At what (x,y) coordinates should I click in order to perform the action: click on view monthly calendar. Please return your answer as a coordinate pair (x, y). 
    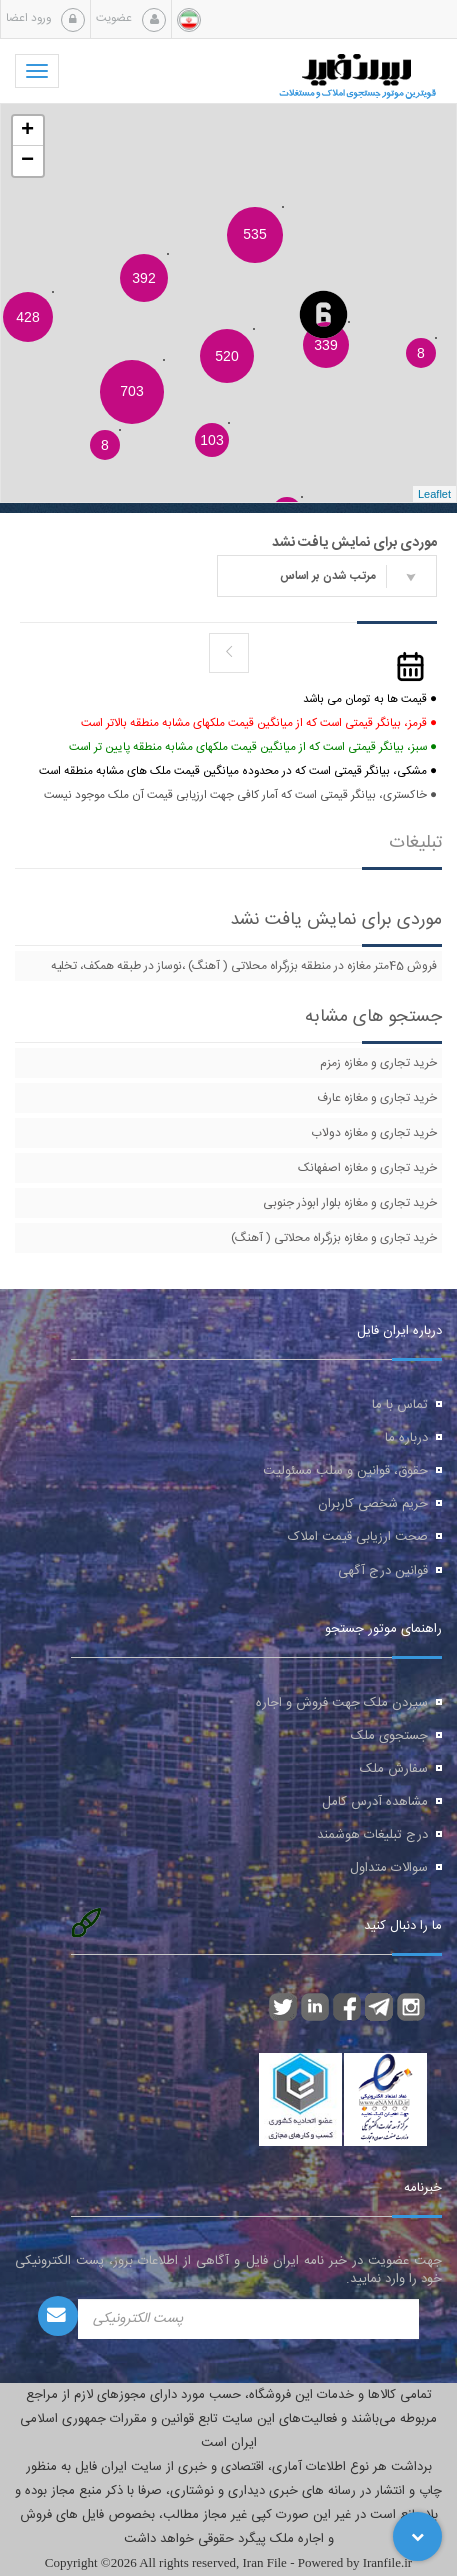
    Looking at the image, I should click on (410, 666).